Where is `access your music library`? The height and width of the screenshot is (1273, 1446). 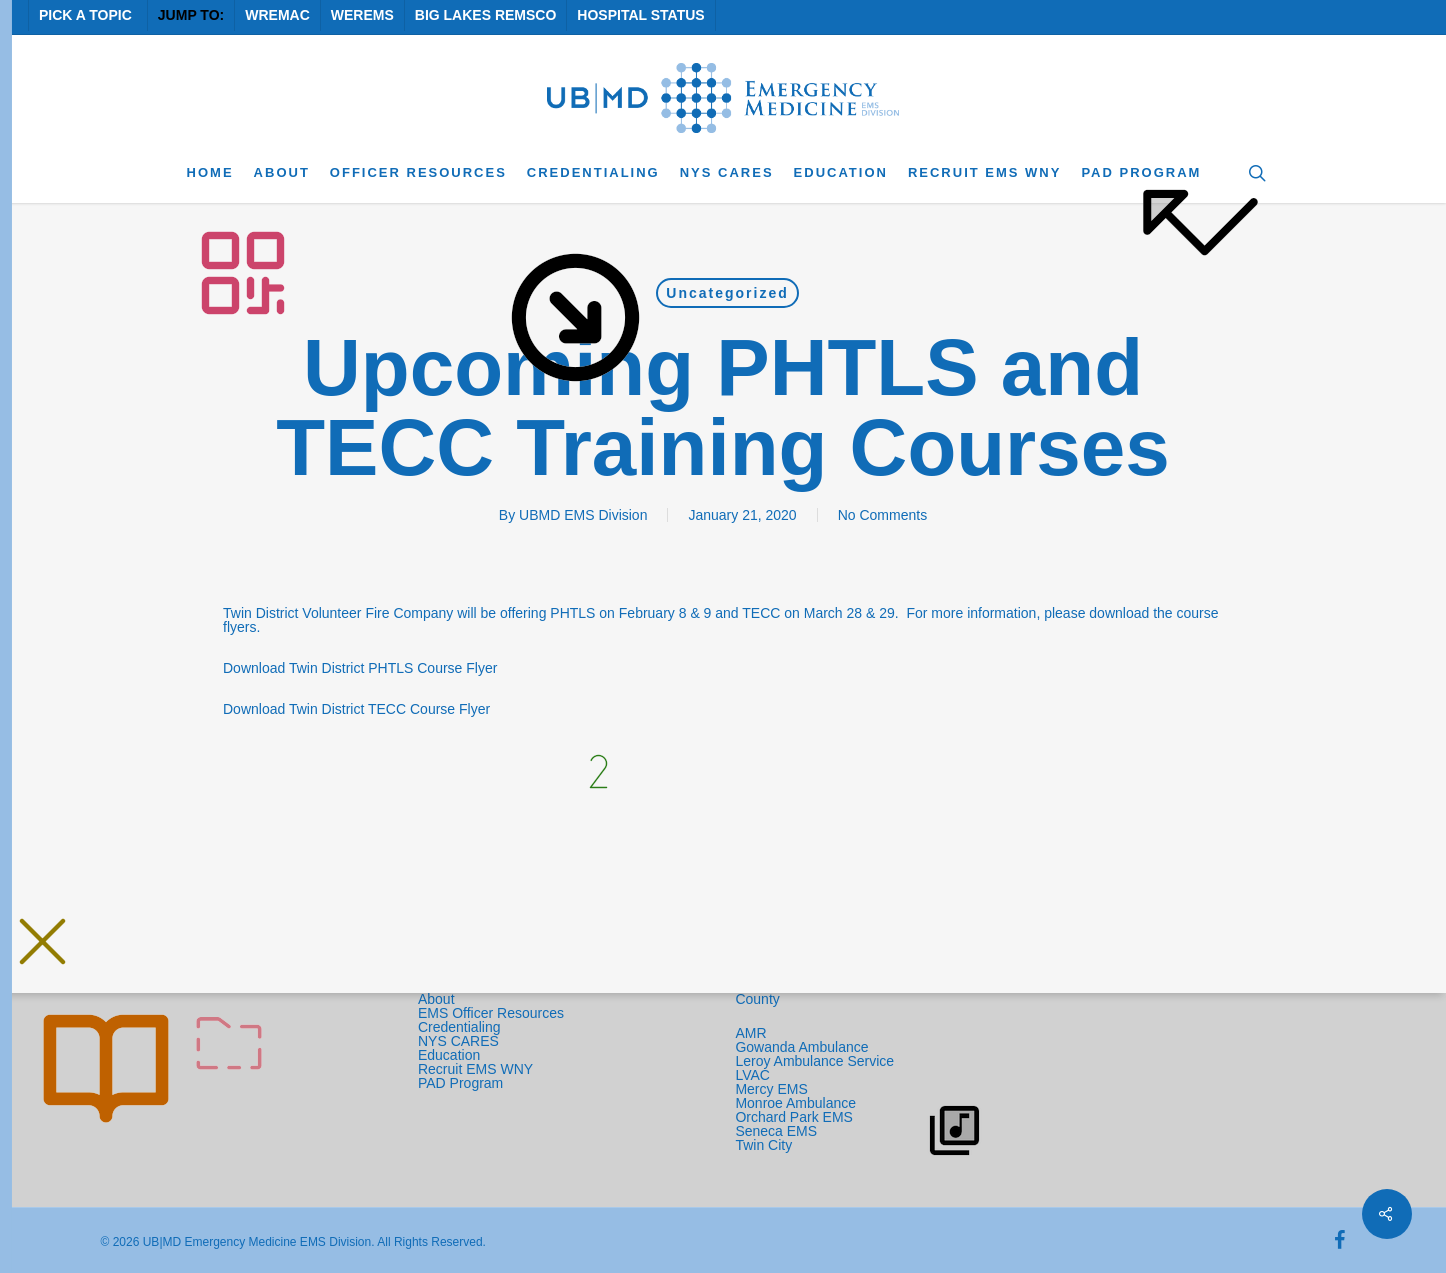
access your music library is located at coordinates (954, 1130).